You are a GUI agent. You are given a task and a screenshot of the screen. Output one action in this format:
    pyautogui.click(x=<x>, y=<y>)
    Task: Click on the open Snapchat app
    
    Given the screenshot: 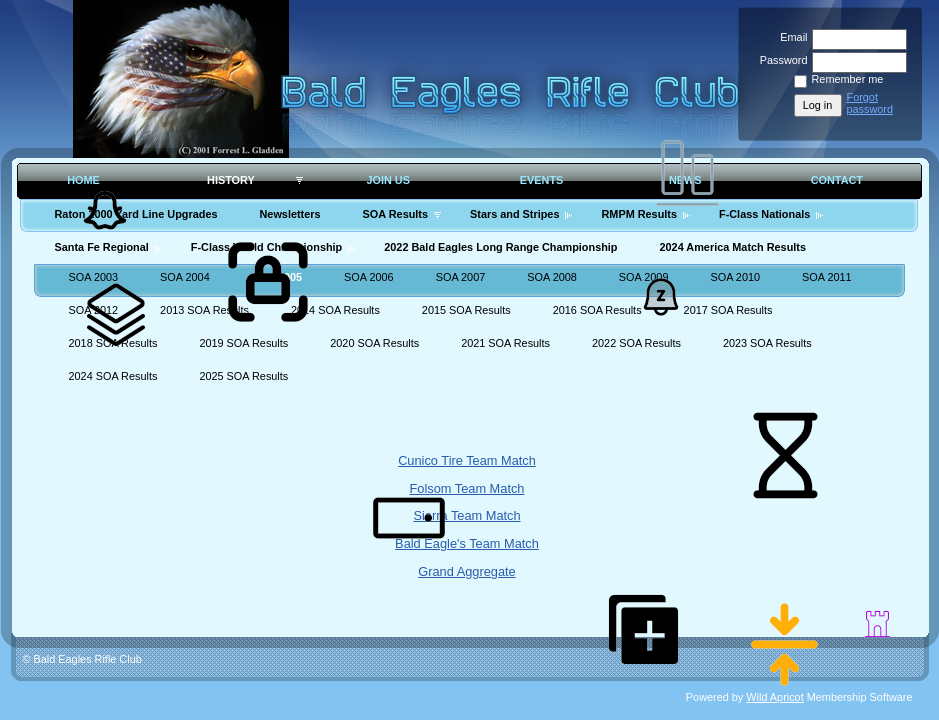 What is the action you would take?
    pyautogui.click(x=105, y=211)
    